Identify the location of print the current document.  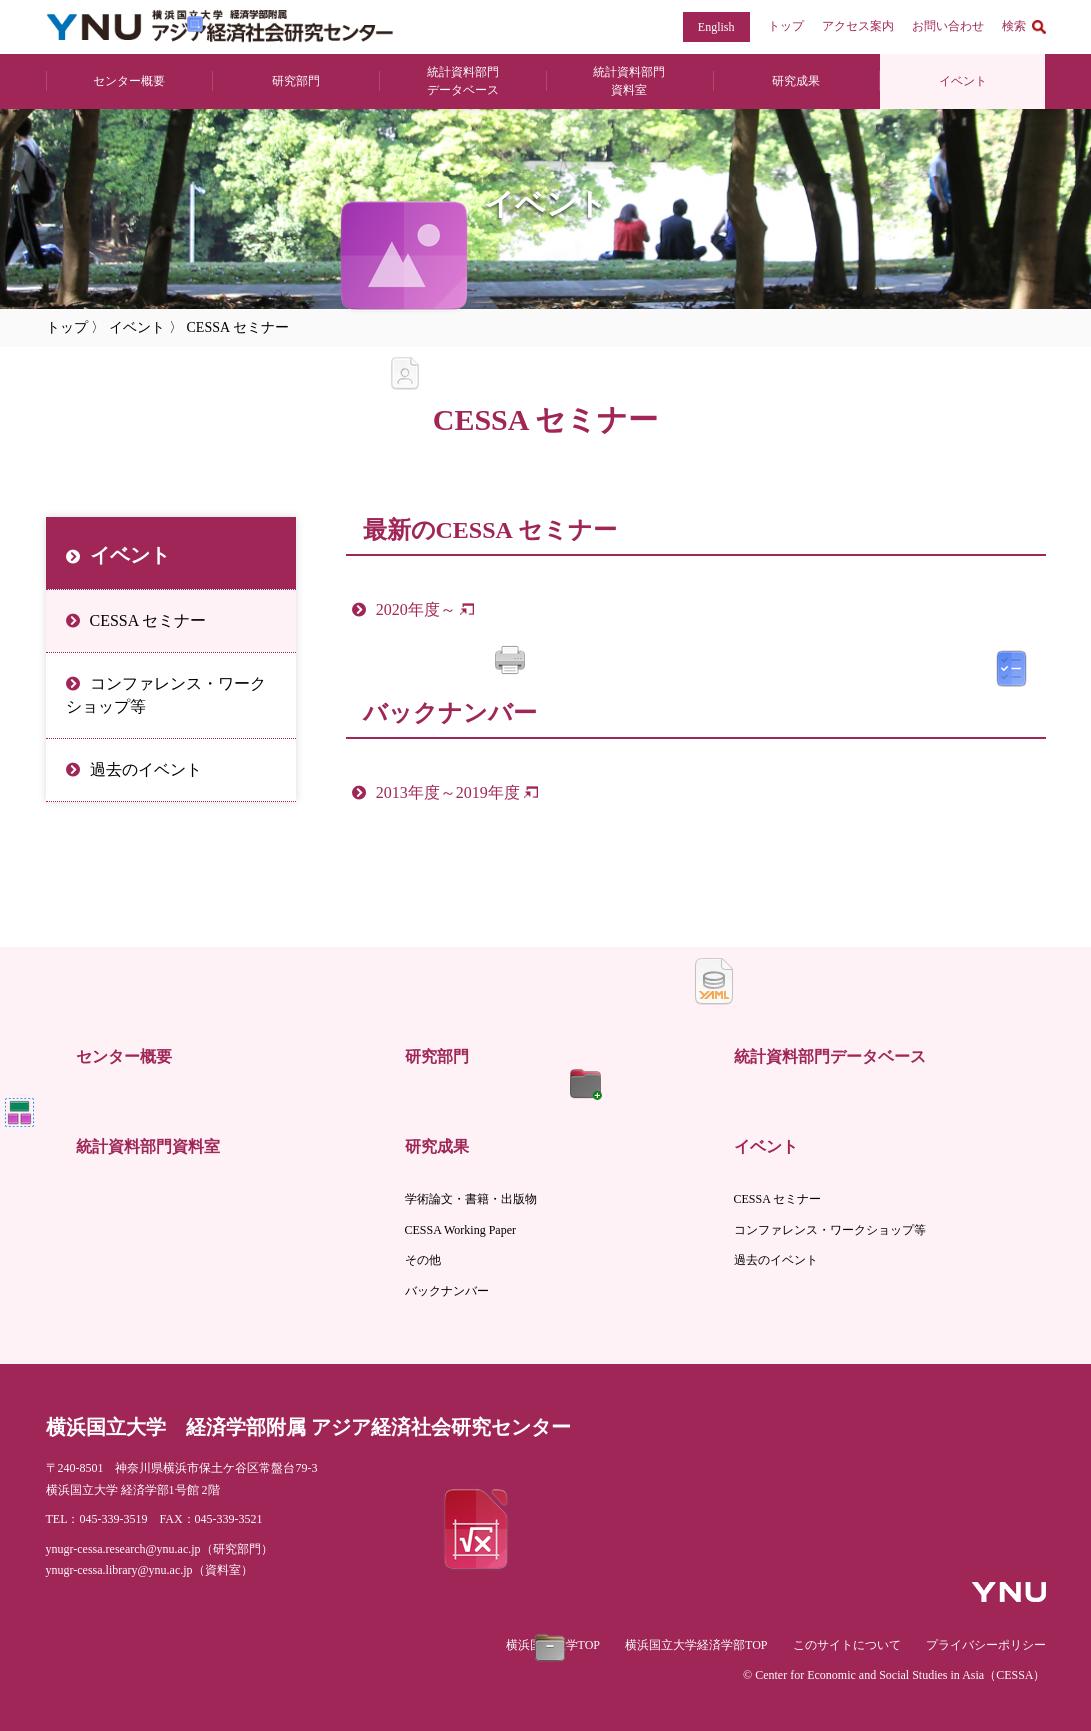
(510, 660).